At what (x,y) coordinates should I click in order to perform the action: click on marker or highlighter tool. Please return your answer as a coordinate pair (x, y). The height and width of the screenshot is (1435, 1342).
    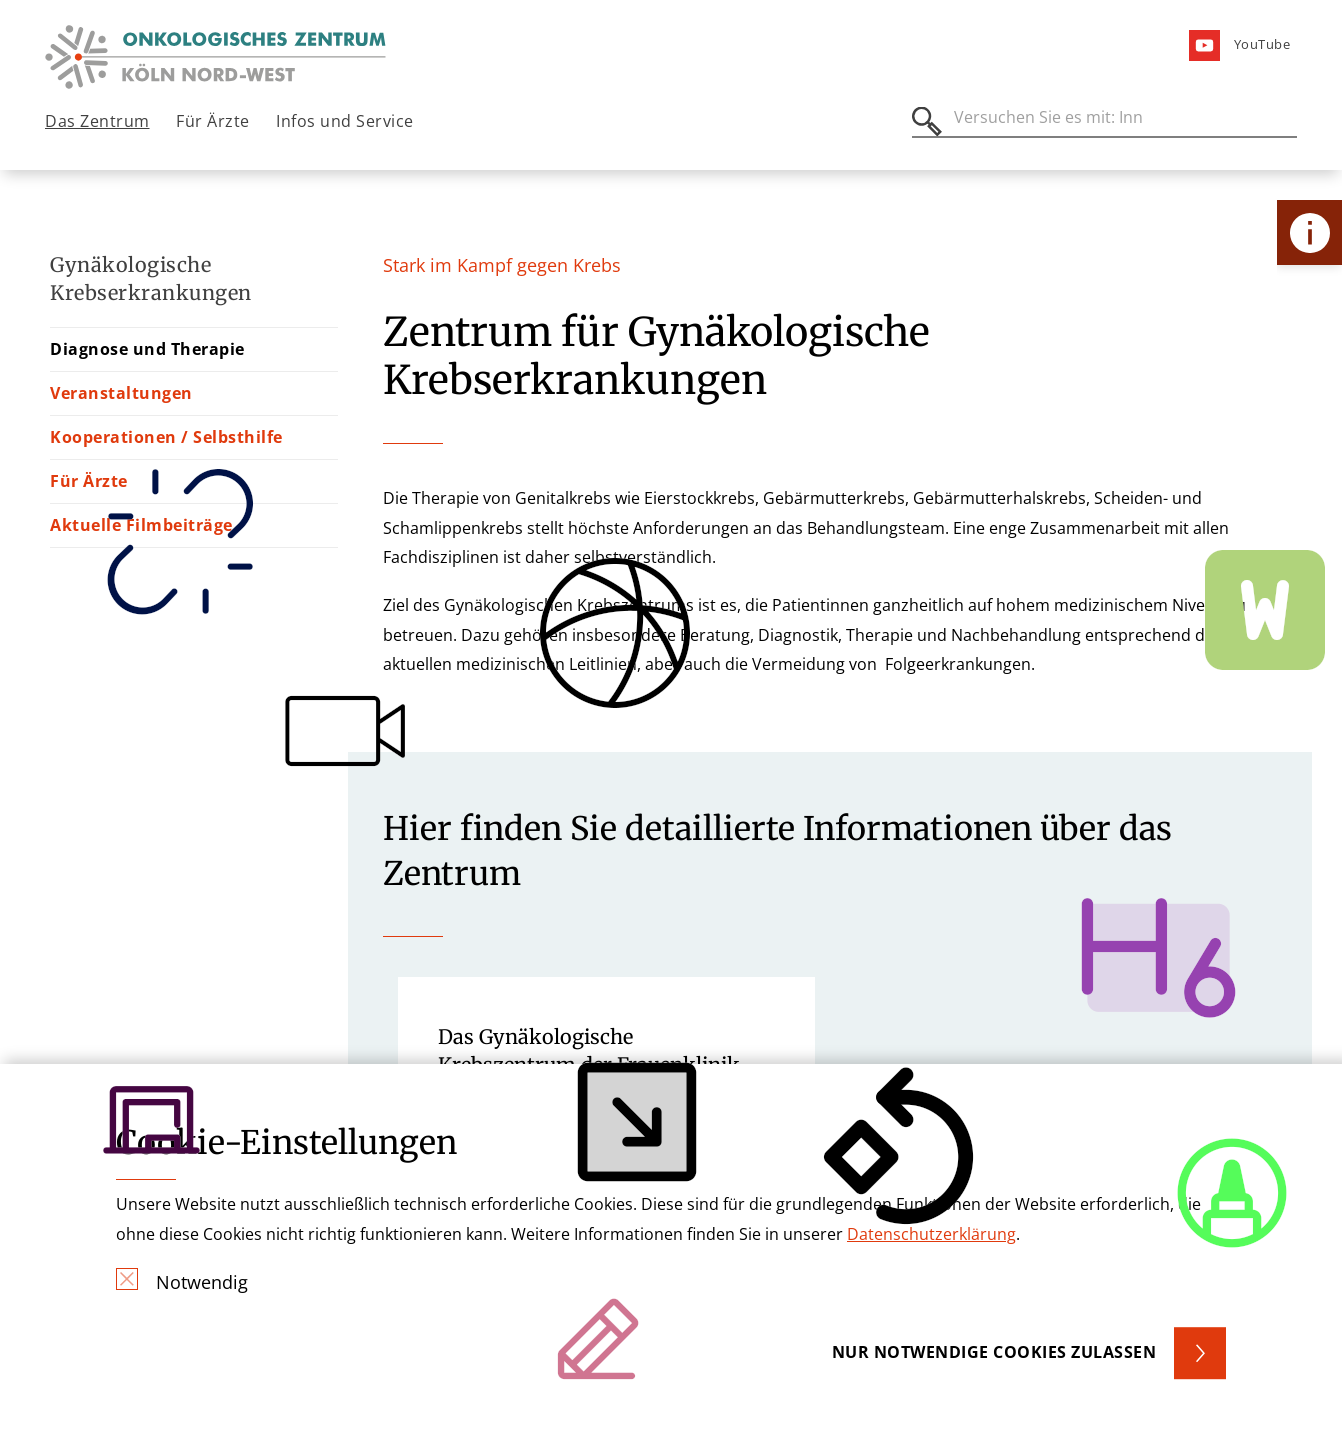
    Looking at the image, I should click on (1232, 1193).